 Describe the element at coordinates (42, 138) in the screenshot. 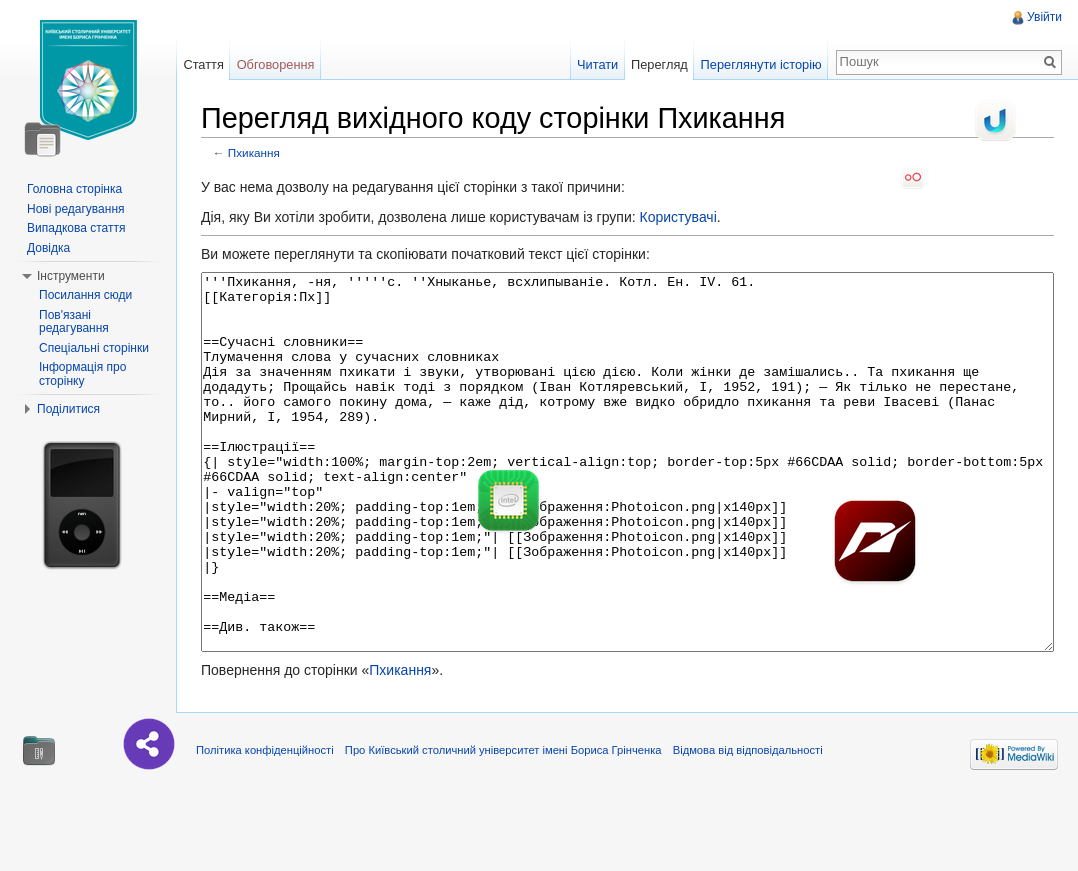

I see `open a file from your documents` at that location.